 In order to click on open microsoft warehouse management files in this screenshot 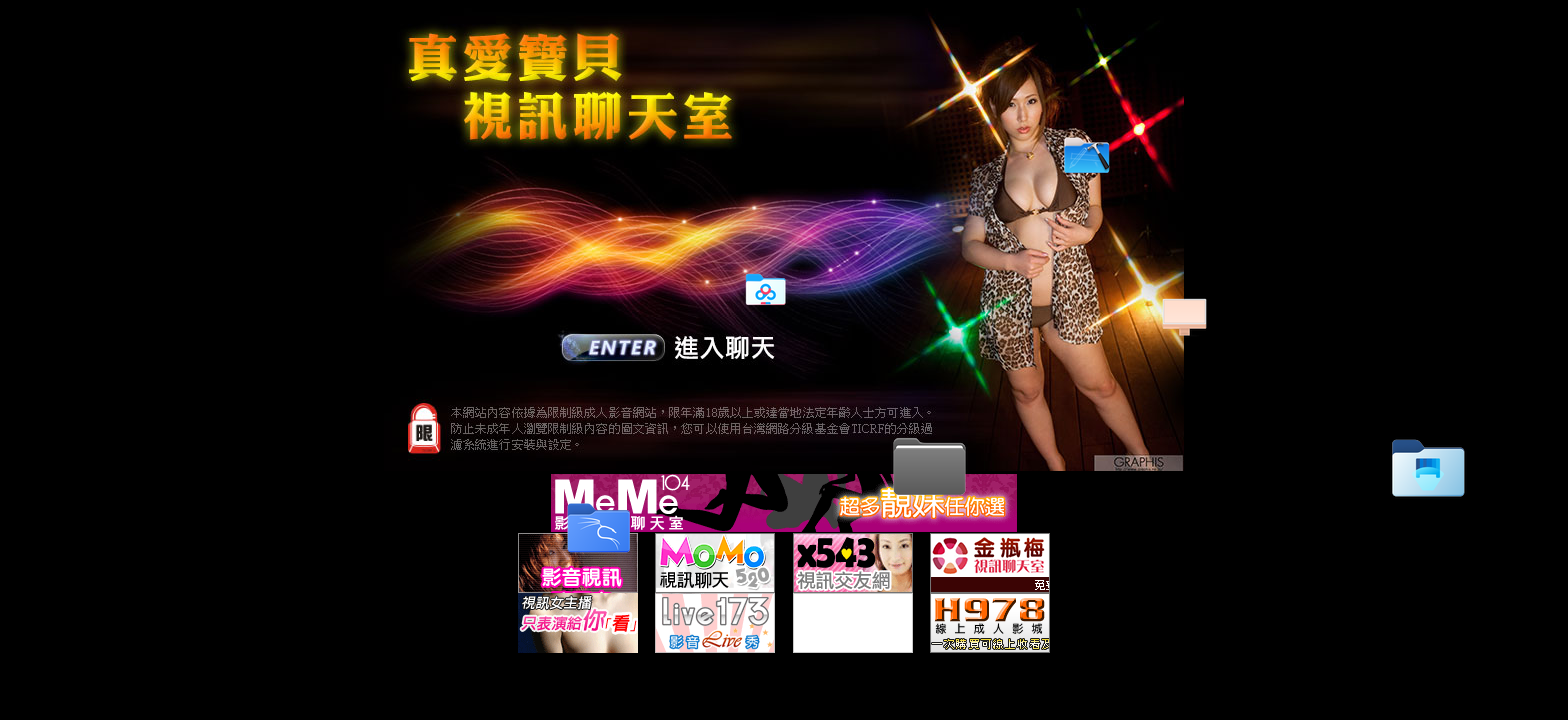, I will do `click(1428, 470)`.